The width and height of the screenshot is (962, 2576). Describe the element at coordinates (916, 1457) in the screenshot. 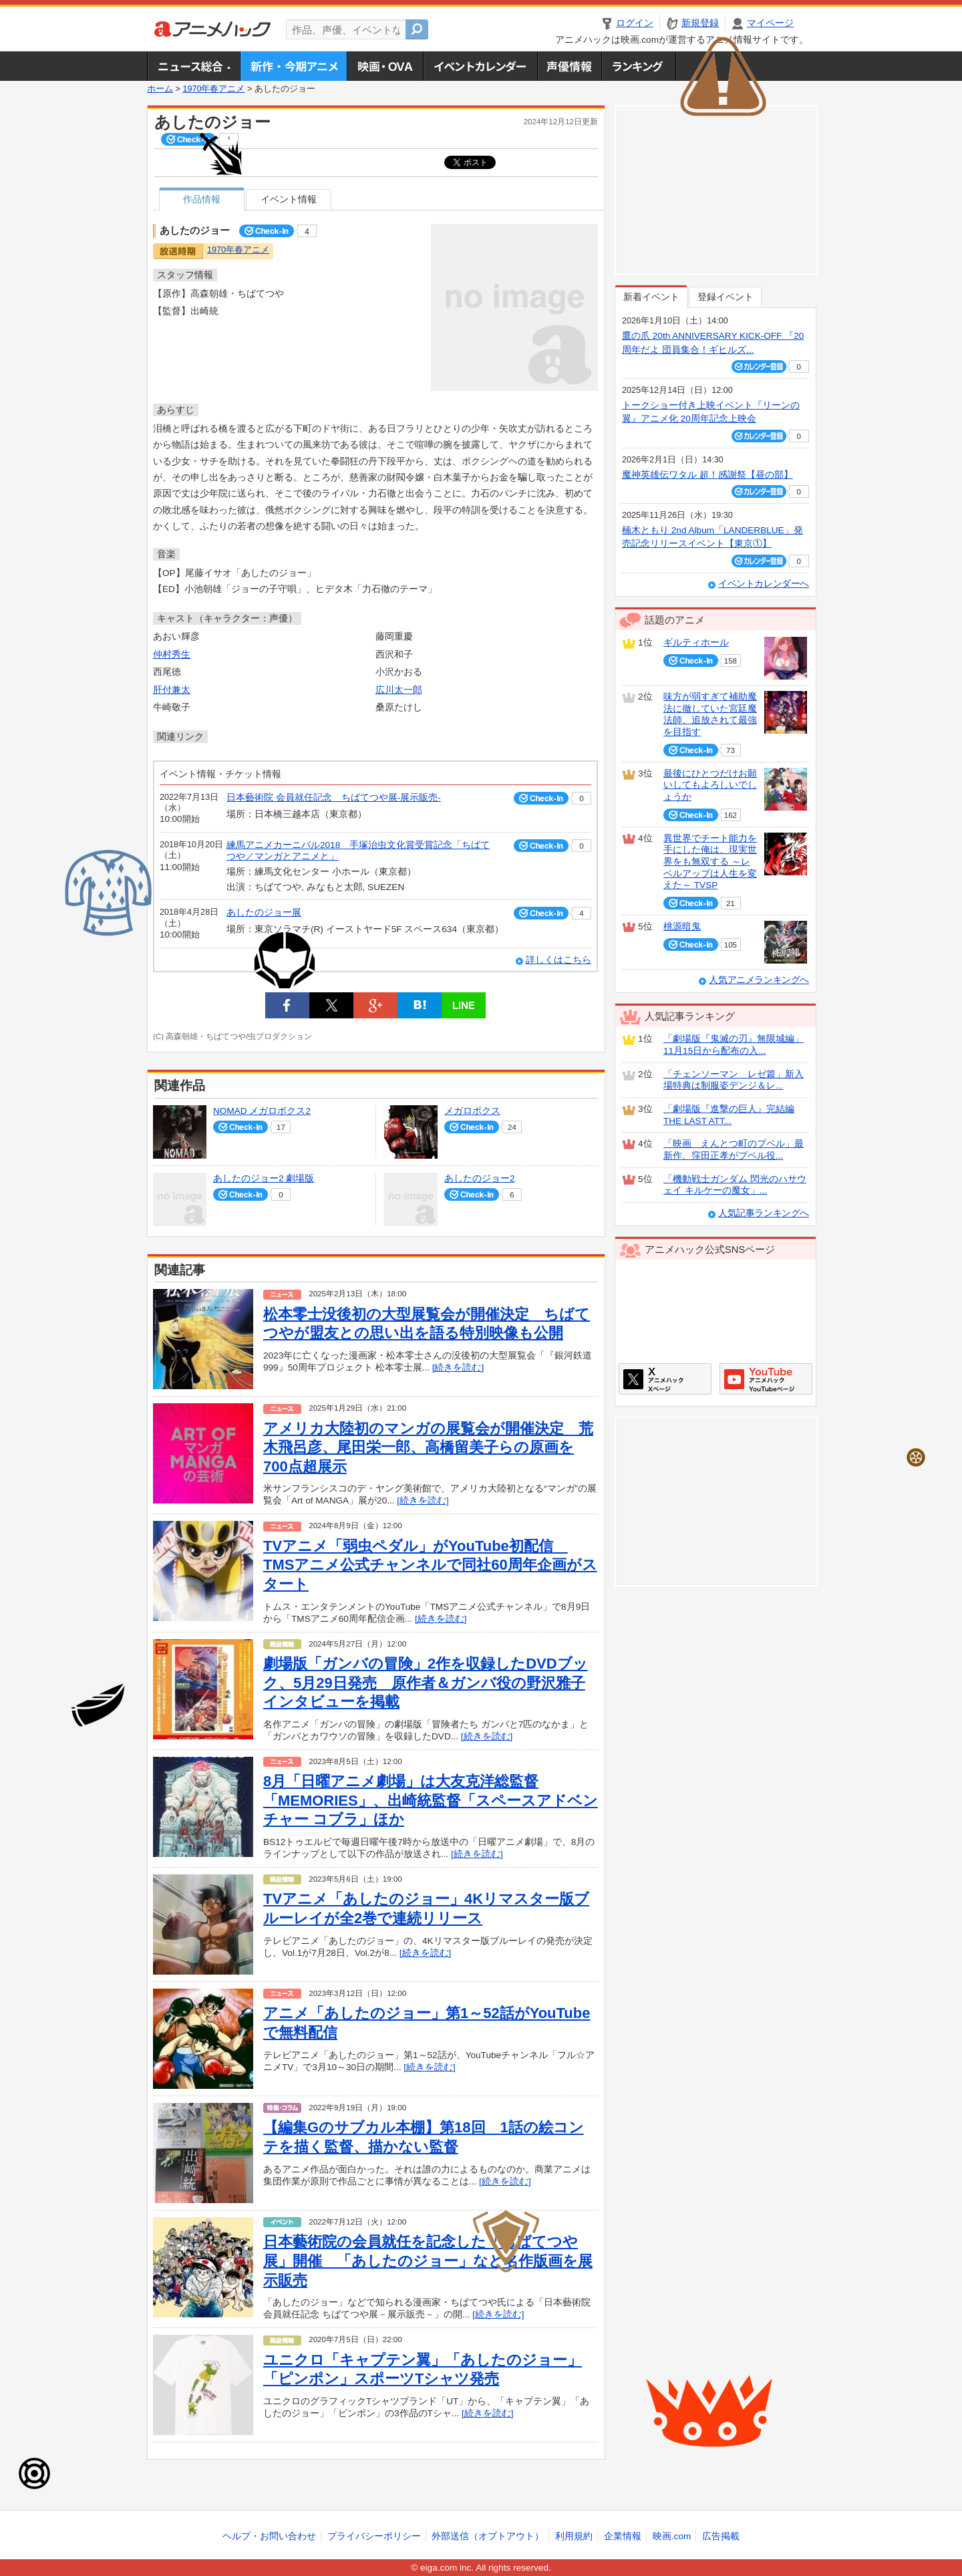

I see `access vehicle or tire settings` at that location.